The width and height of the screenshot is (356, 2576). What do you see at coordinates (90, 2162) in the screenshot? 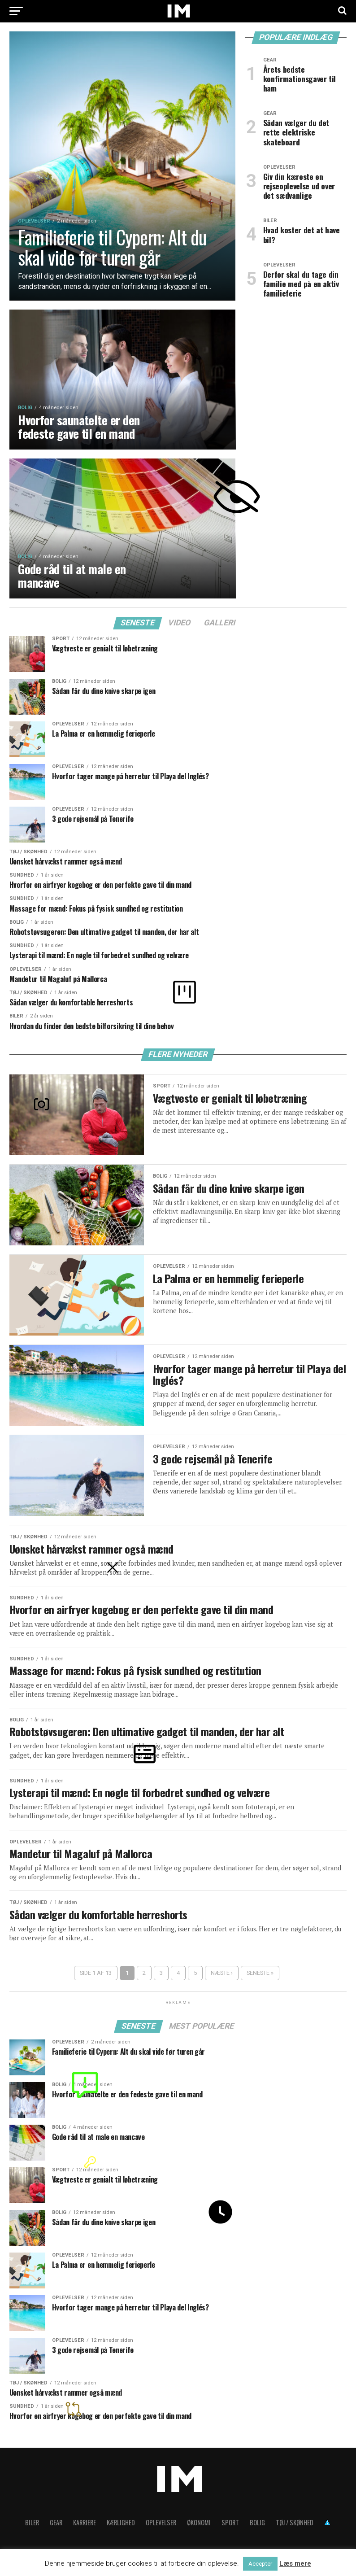
I see `access security or authentication settings` at bounding box center [90, 2162].